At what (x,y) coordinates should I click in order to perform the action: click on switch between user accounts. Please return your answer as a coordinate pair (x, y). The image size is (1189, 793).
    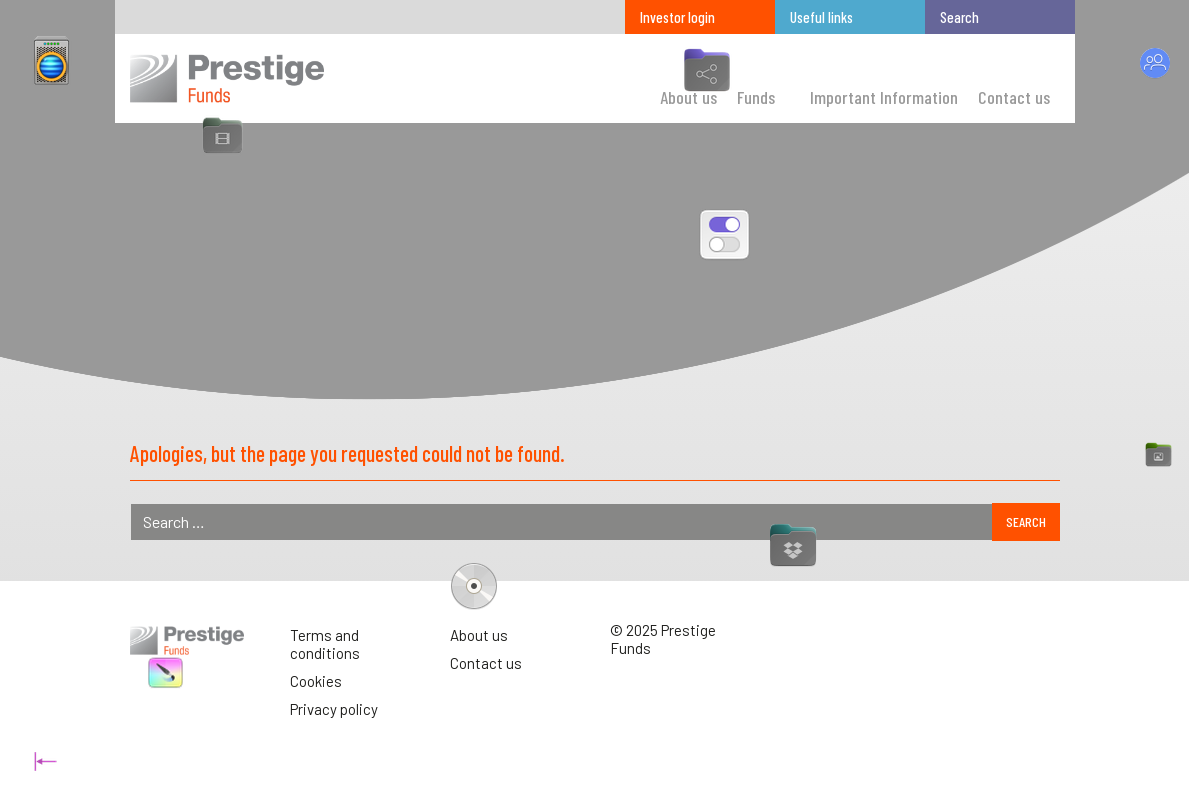
    Looking at the image, I should click on (1155, 63).